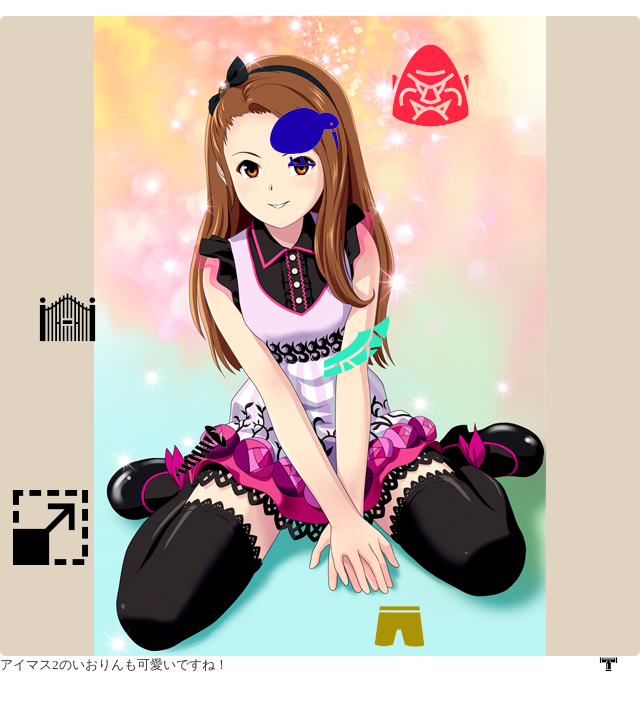  Describe the element at coordinates (304, 134) in the screenshot. I see `kiwi bird icon or mascot` at that location.